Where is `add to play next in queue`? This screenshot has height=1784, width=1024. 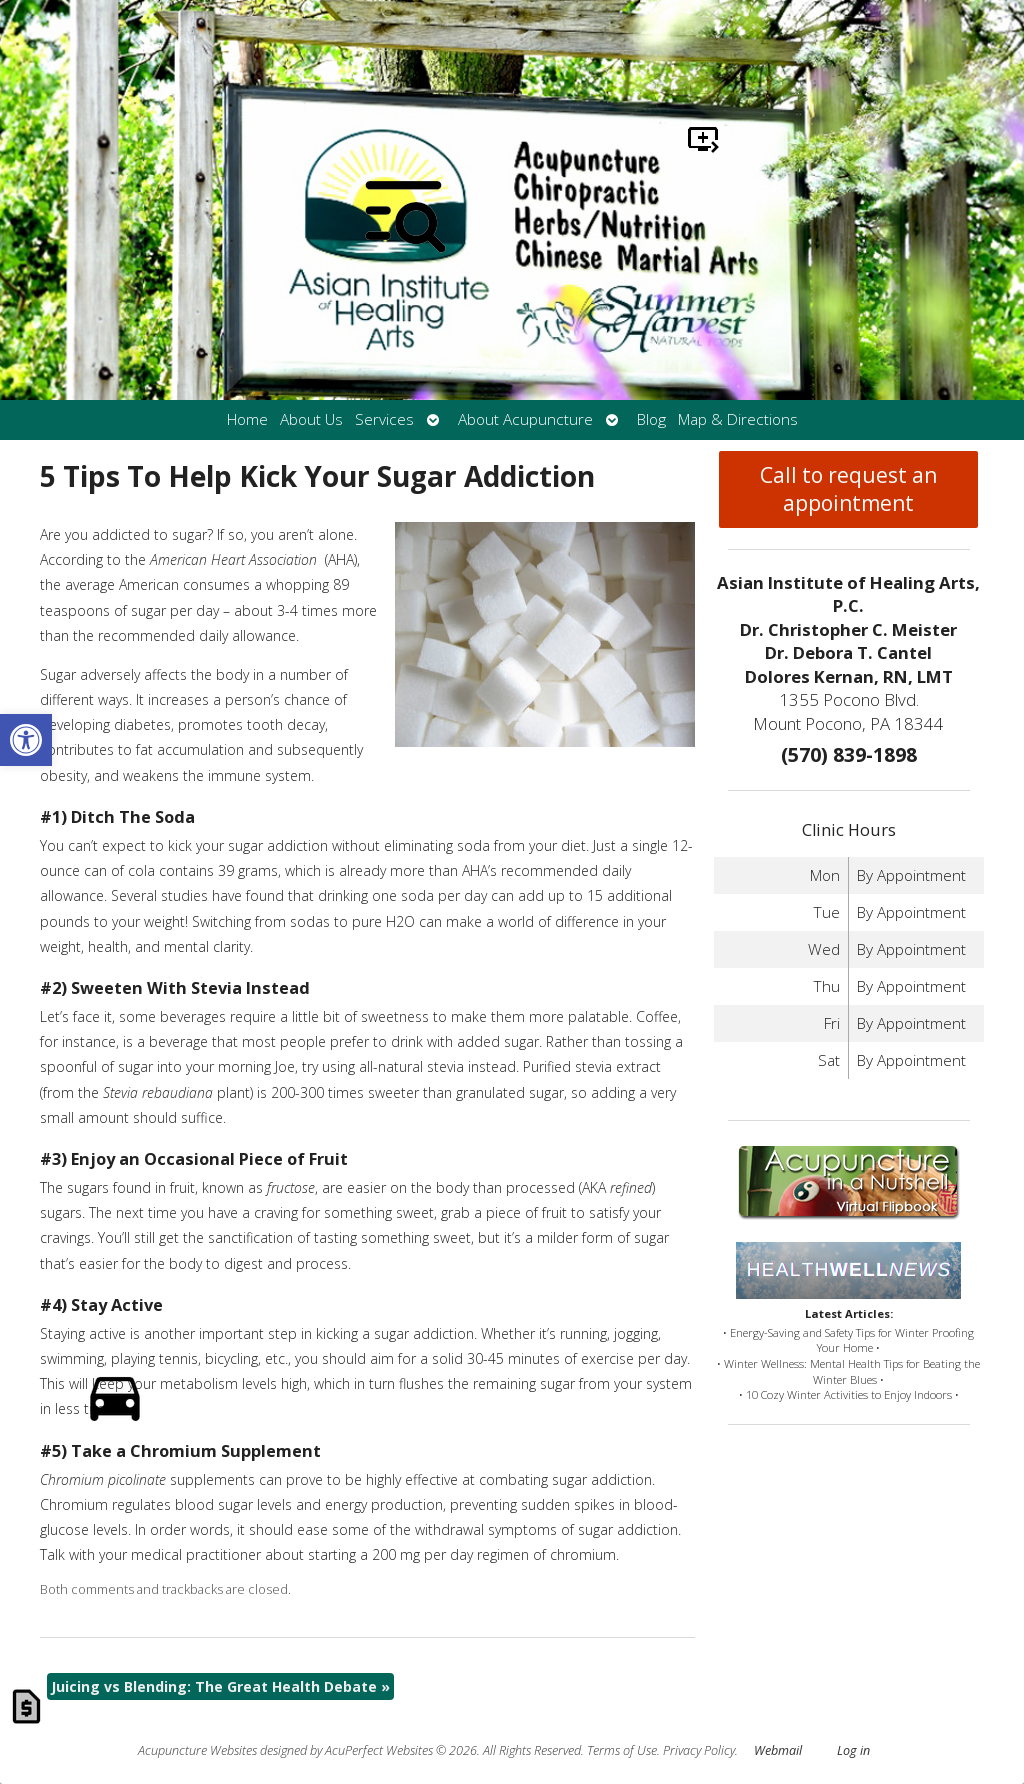 add to play next in queue is located at coordinates (703, 139).